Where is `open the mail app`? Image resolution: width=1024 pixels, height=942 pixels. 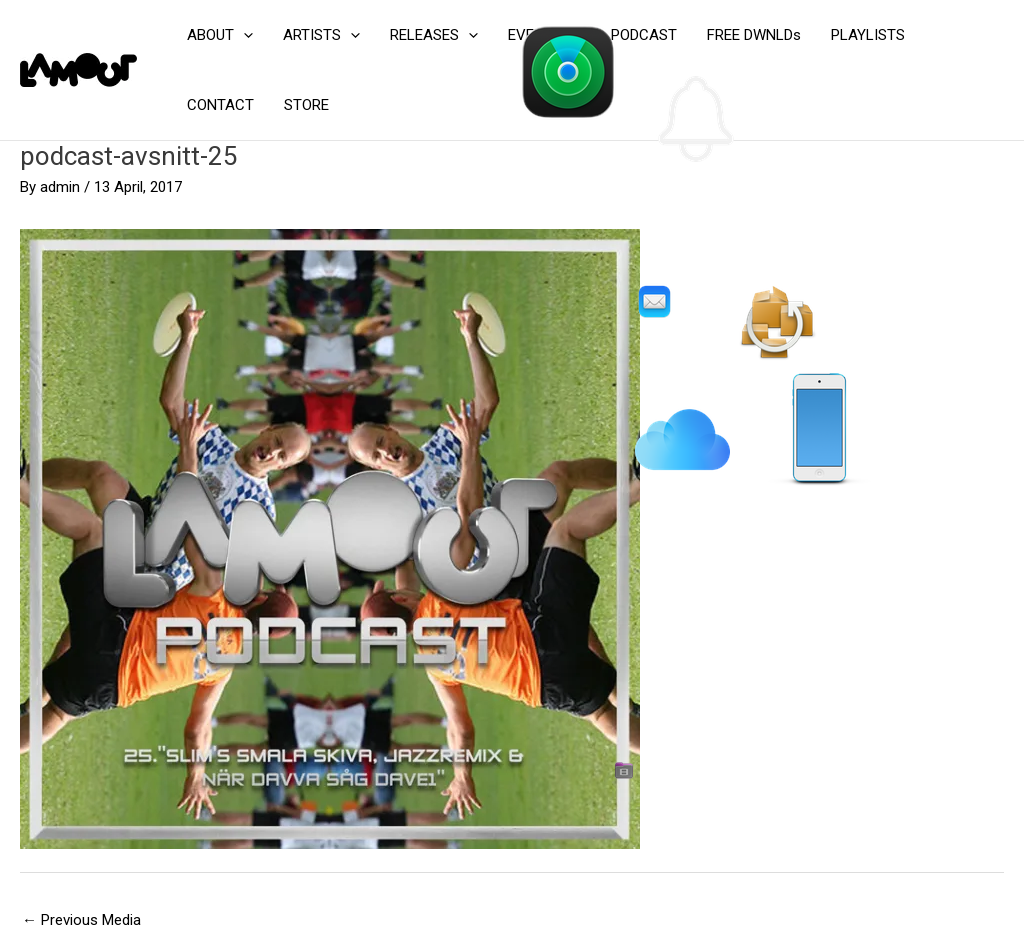
open the mail app is located at coordinates (654, 301).